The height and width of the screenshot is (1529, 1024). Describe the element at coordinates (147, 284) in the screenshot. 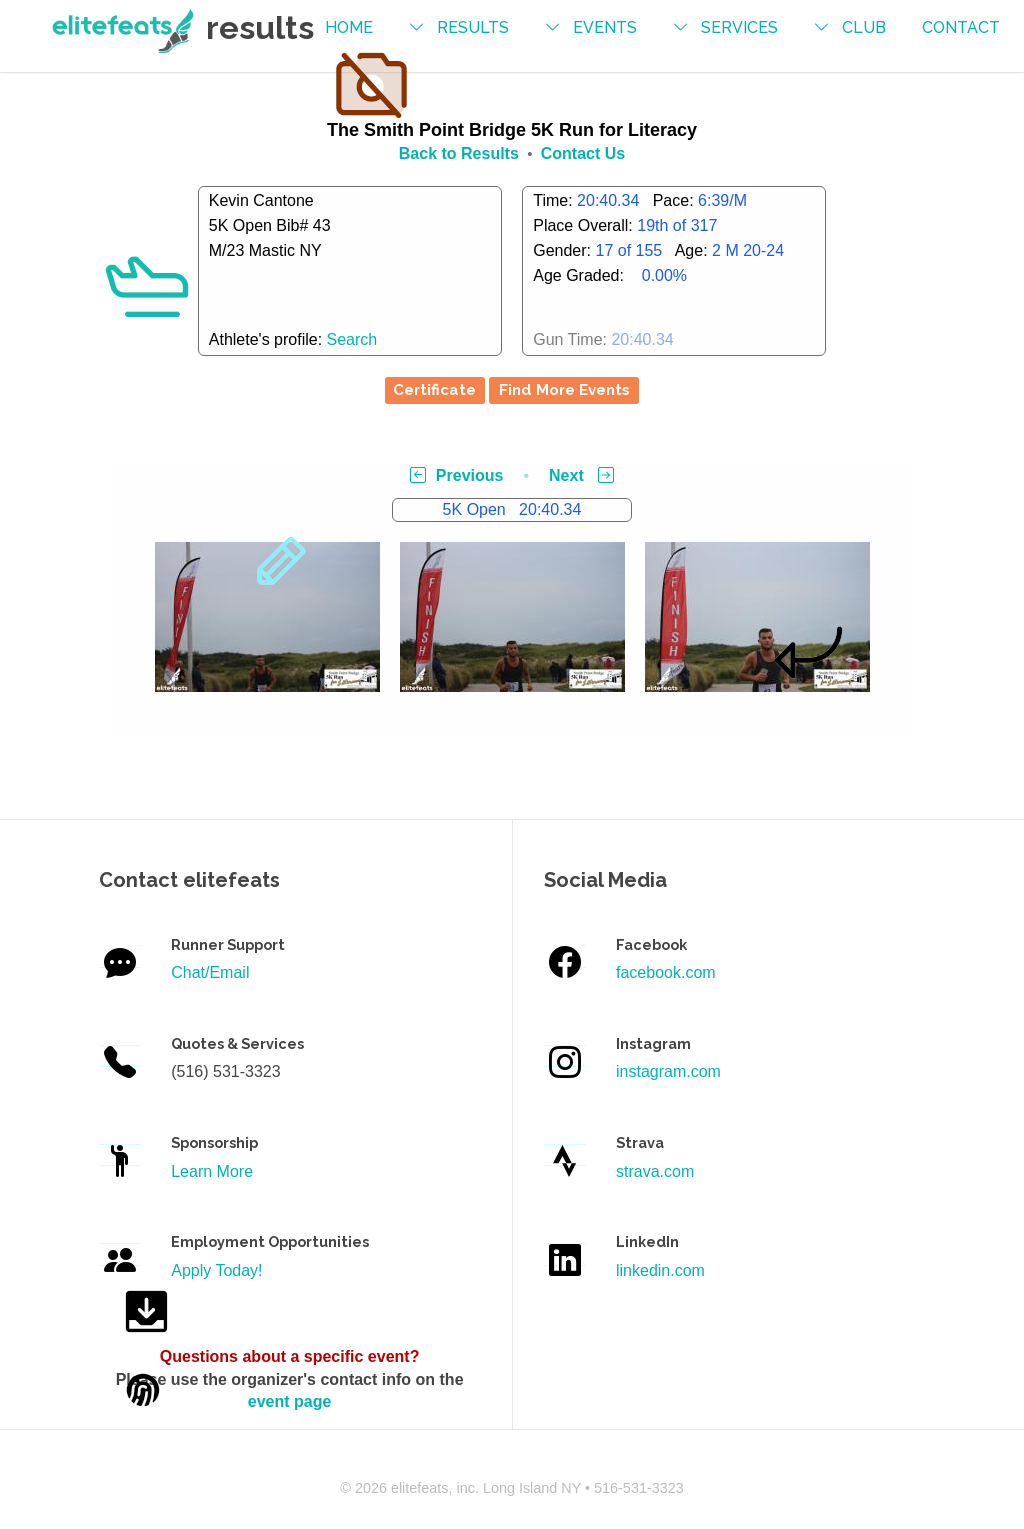

I see `flight status: in progress` at that location.